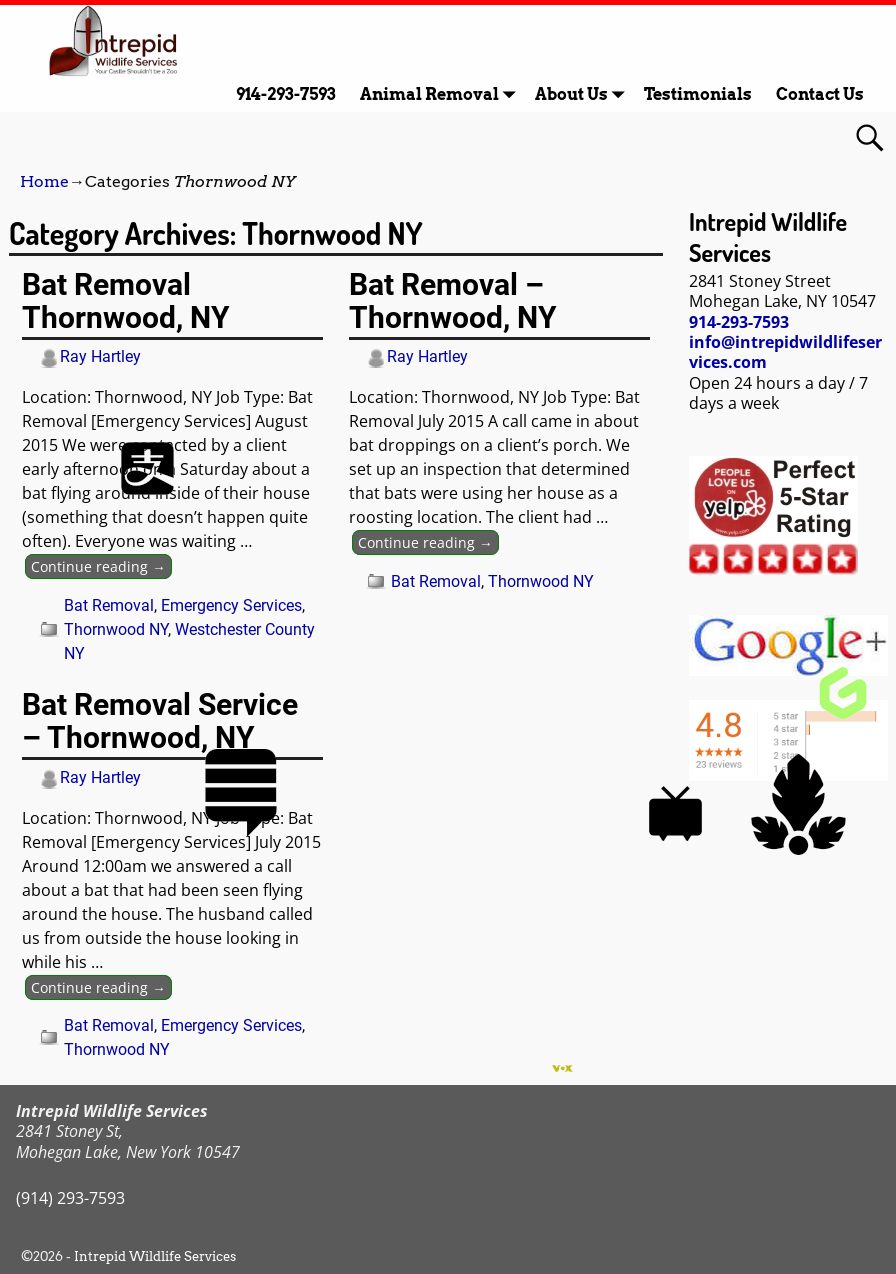 The height and width of the screenshot is (1274, 896). What do you see at coordinates (798, 804) in the screenshot?
I see `parse.ly logo` at bounding box center [798, 804].